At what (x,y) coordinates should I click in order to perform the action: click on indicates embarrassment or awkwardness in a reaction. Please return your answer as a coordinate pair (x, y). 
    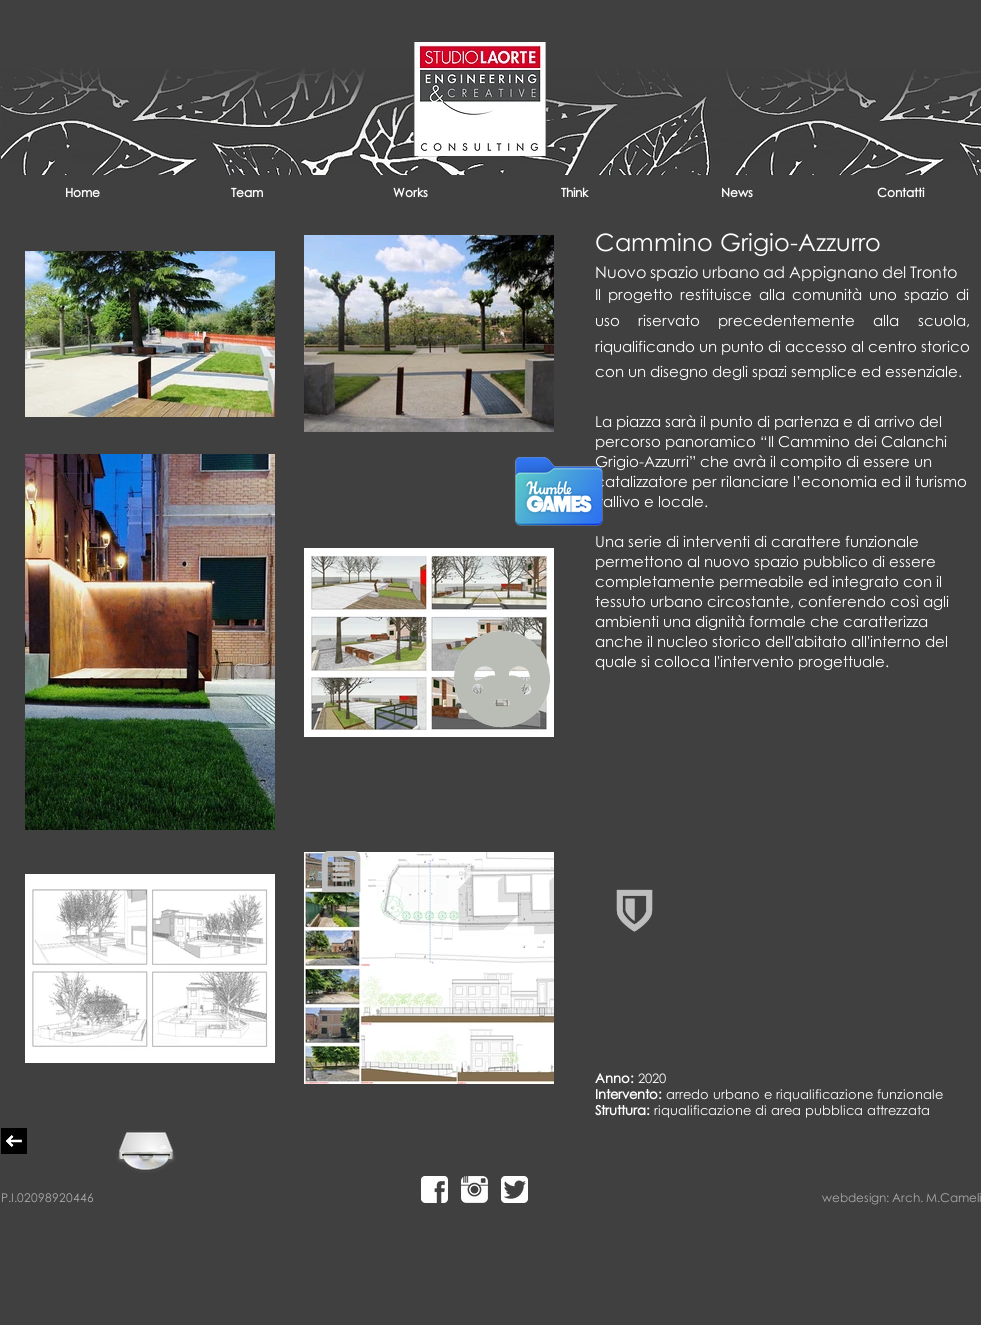
    Looking at the image, I should click on (502, 679).